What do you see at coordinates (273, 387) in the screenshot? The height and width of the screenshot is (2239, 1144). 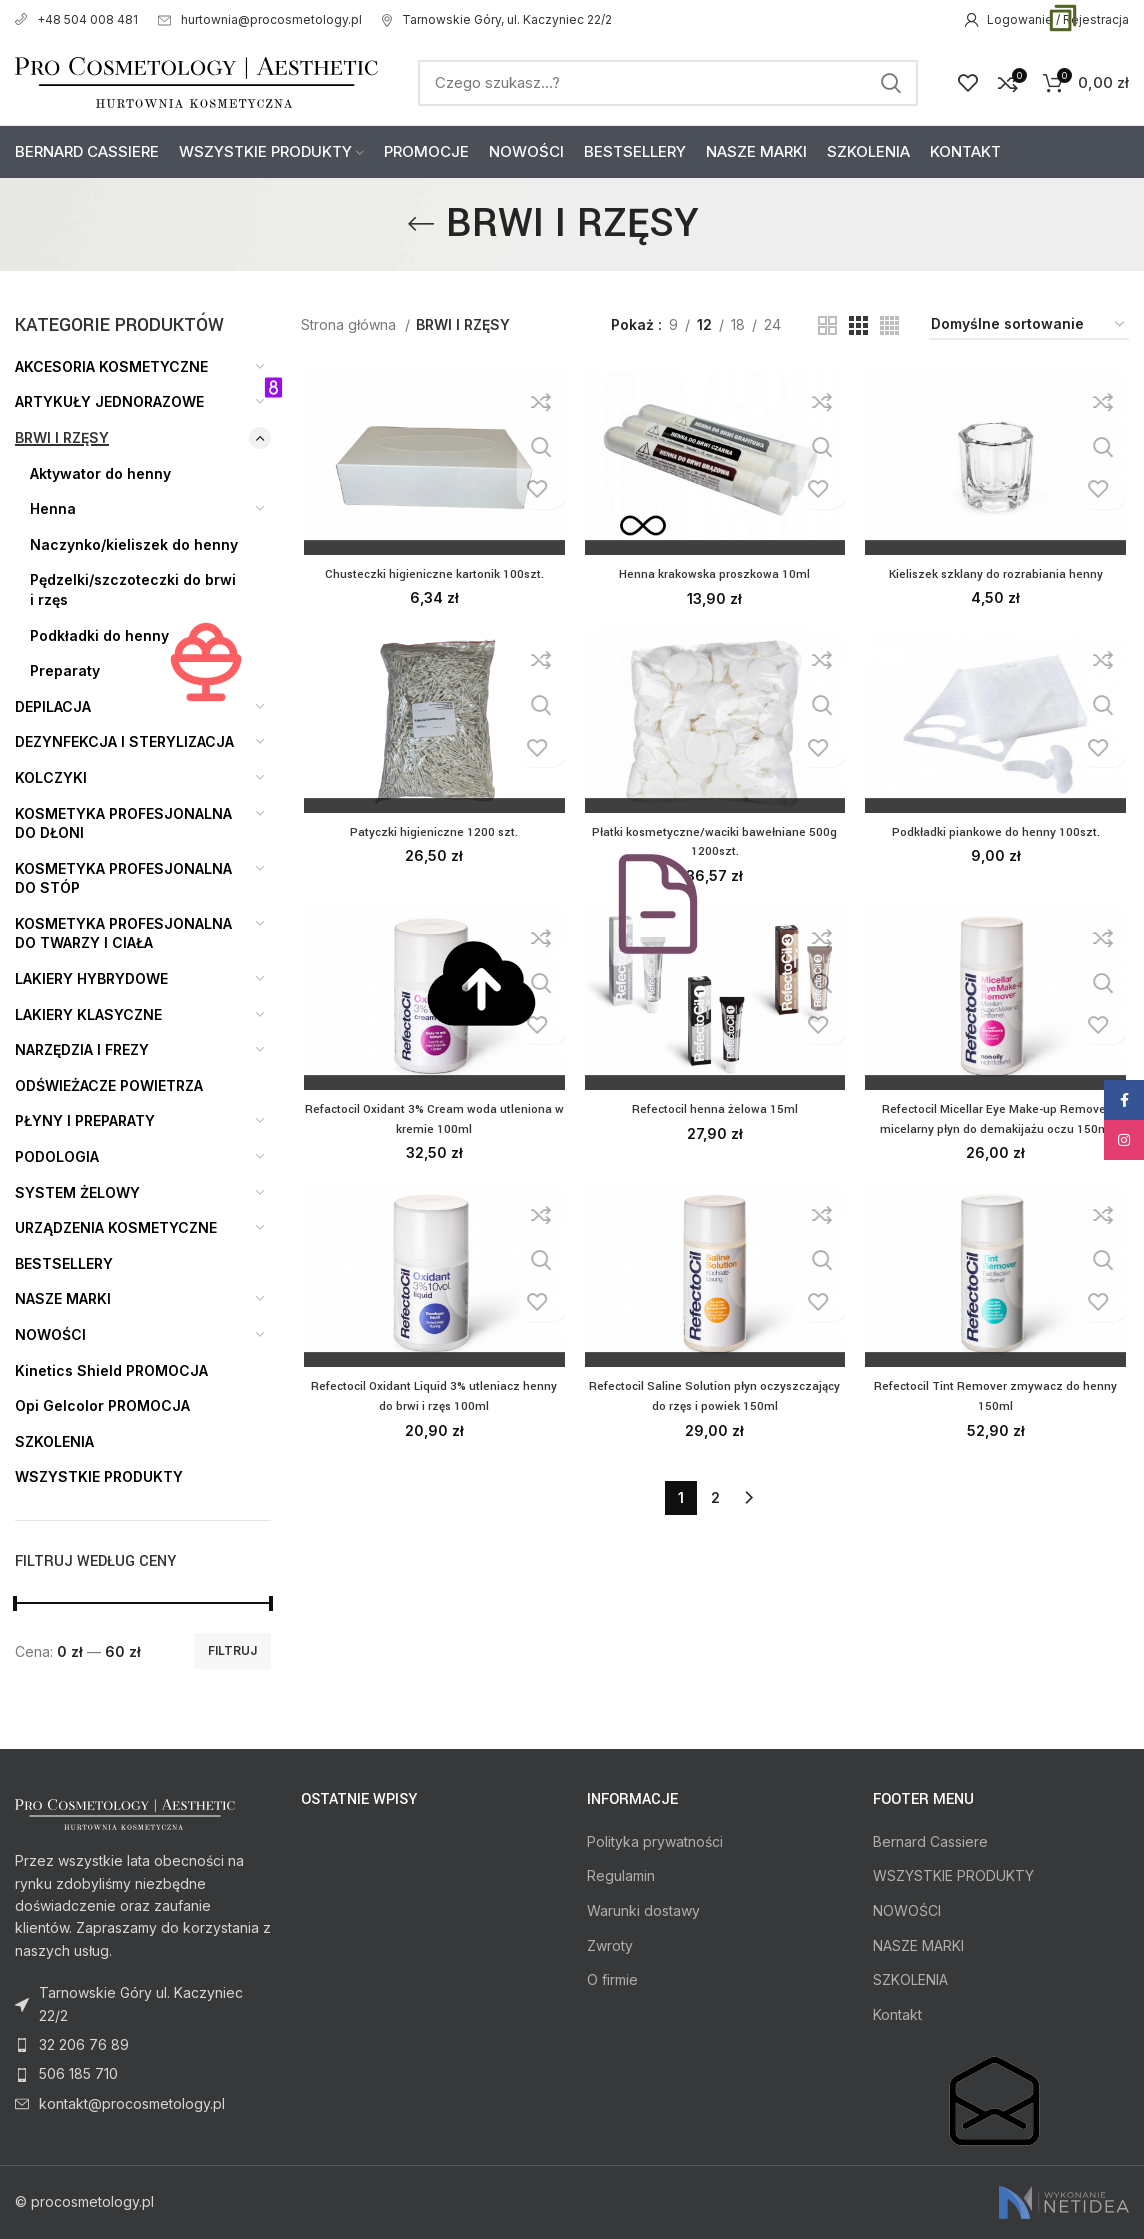 I see `represents the number eight in a numbered list or sequence` at bounding box center [273, 387].